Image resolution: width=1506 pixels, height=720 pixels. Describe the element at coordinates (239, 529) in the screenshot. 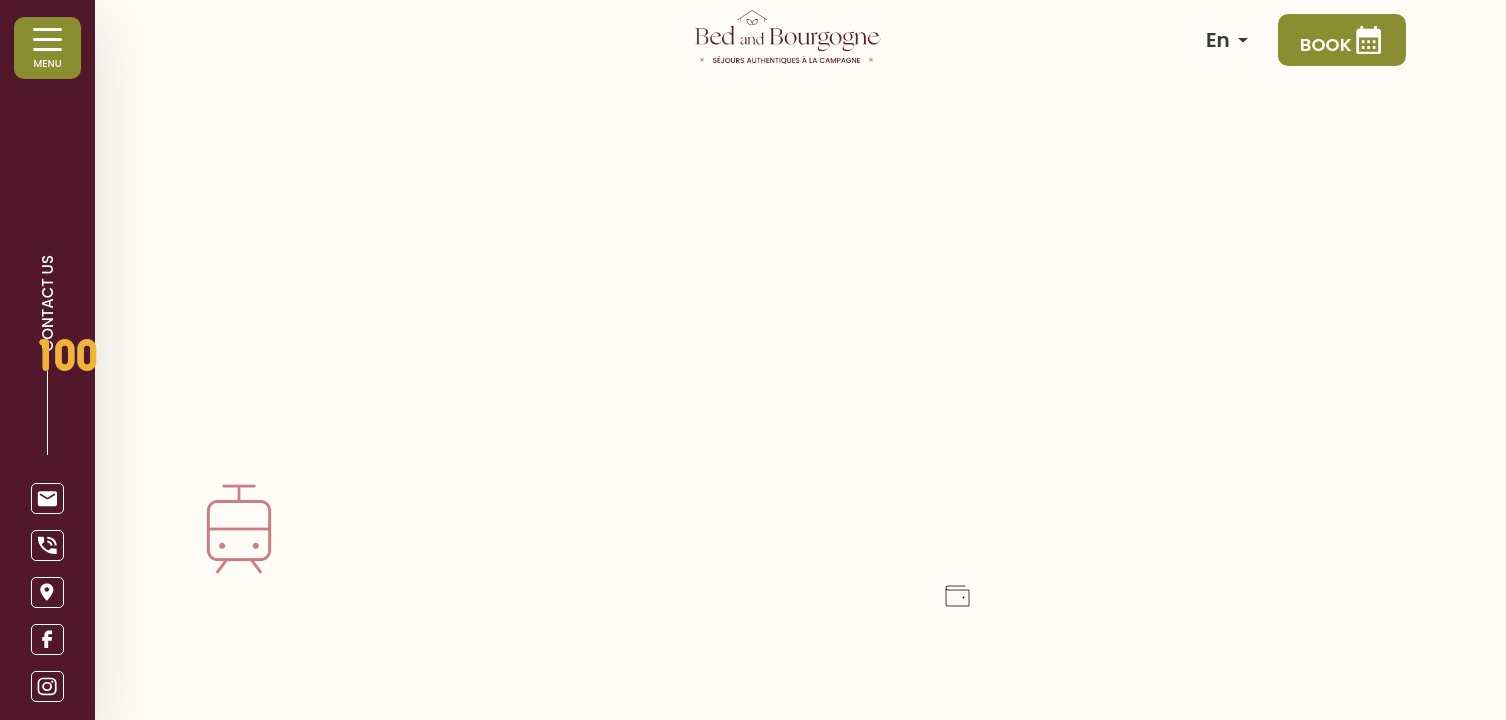

I see `access public transit or tram routes` at that location.